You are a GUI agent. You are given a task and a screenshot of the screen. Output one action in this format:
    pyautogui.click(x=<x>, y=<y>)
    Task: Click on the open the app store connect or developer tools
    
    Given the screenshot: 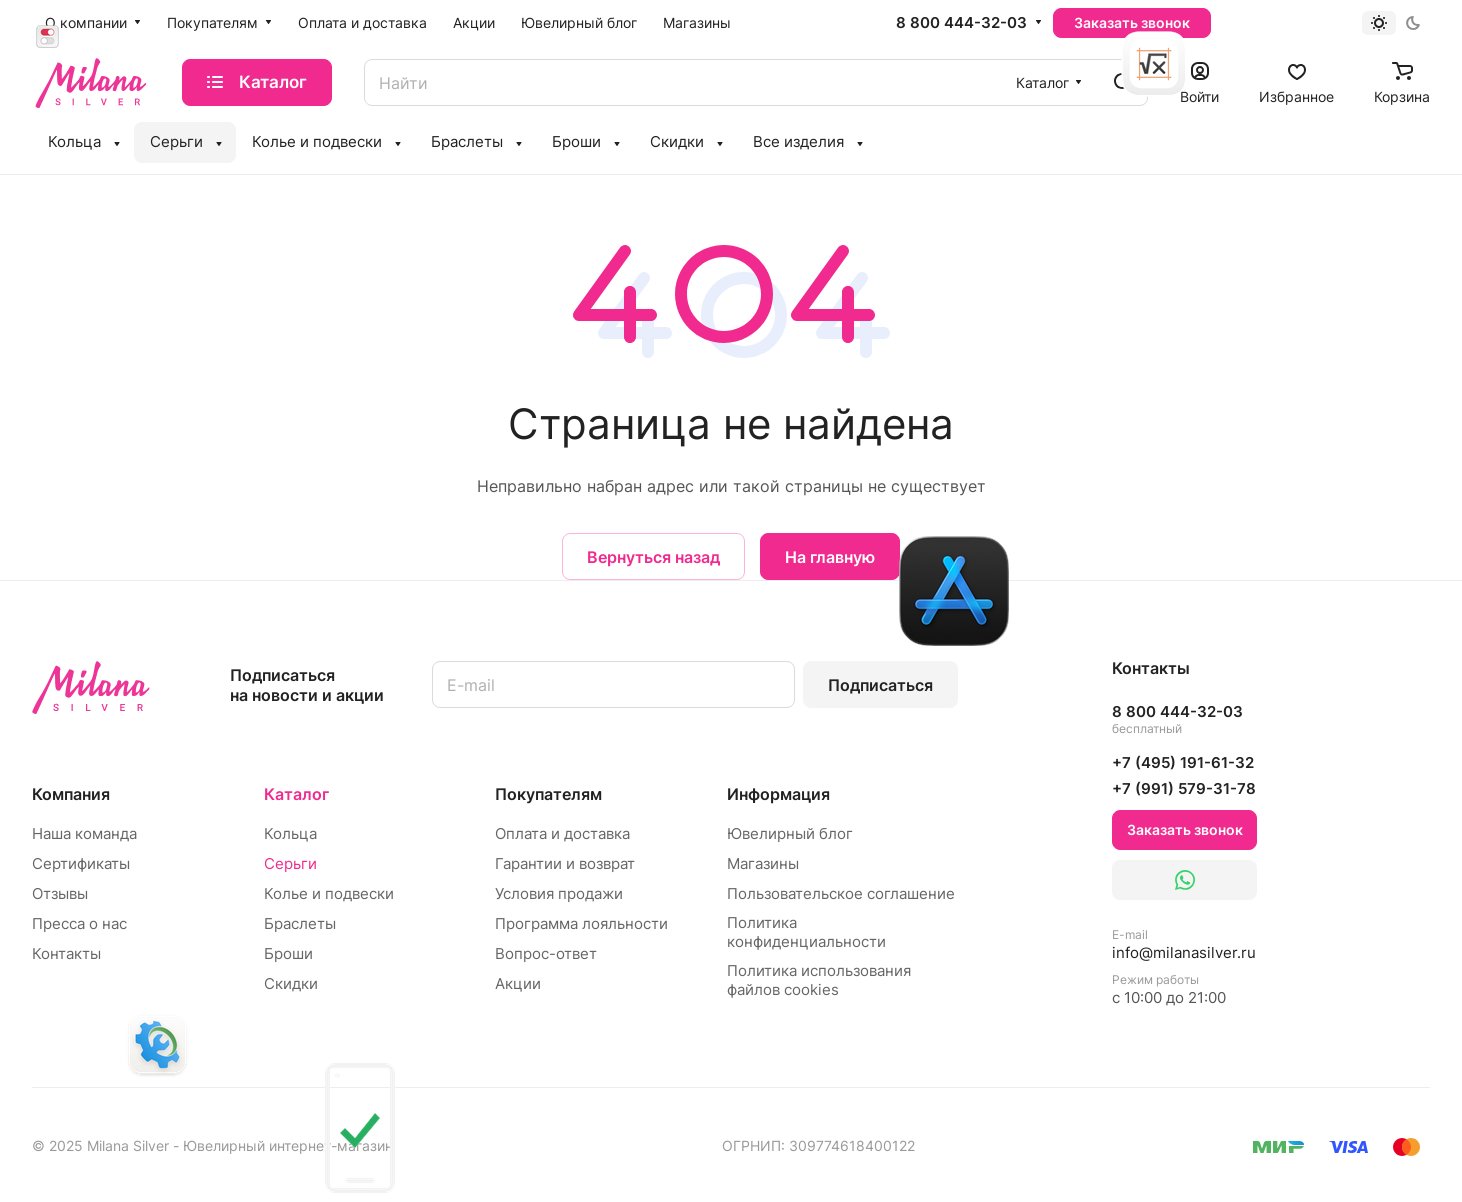 What is the action you would take?
    pyautogui.click(x=954, y=591)
    